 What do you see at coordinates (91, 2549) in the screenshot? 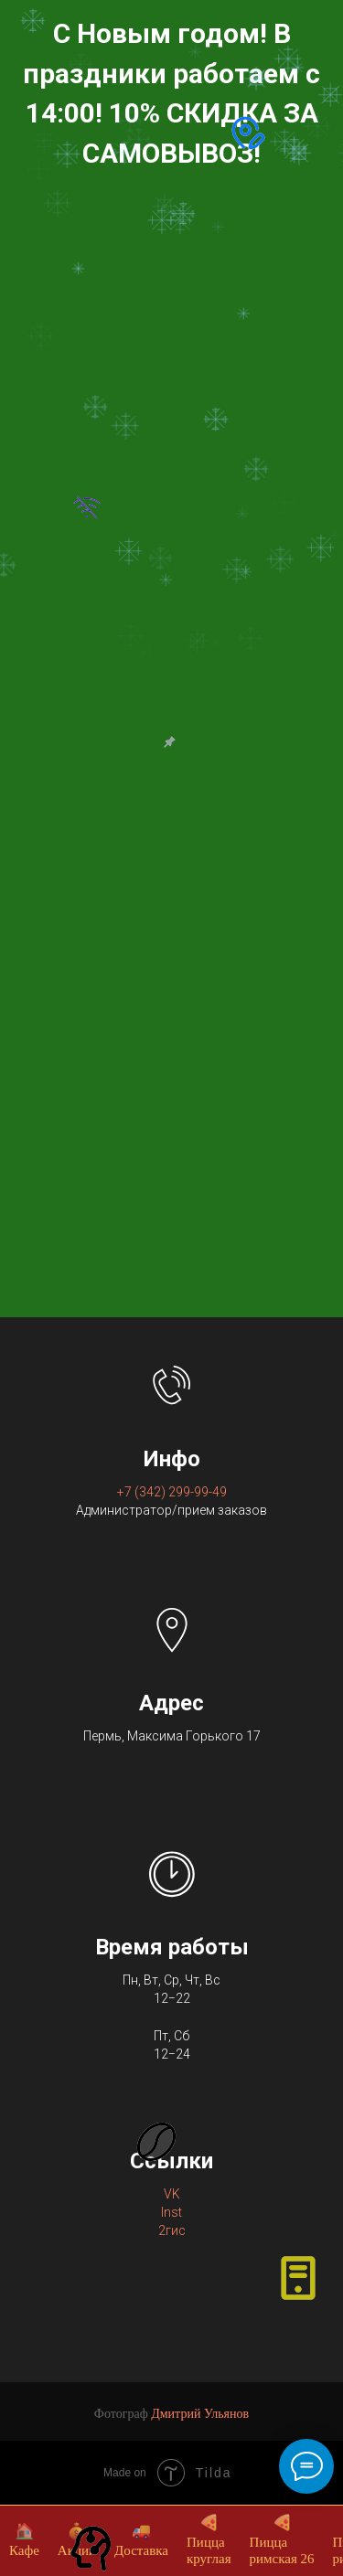
I see `access AI or machine learning features` at bounding box center [91, 2549].